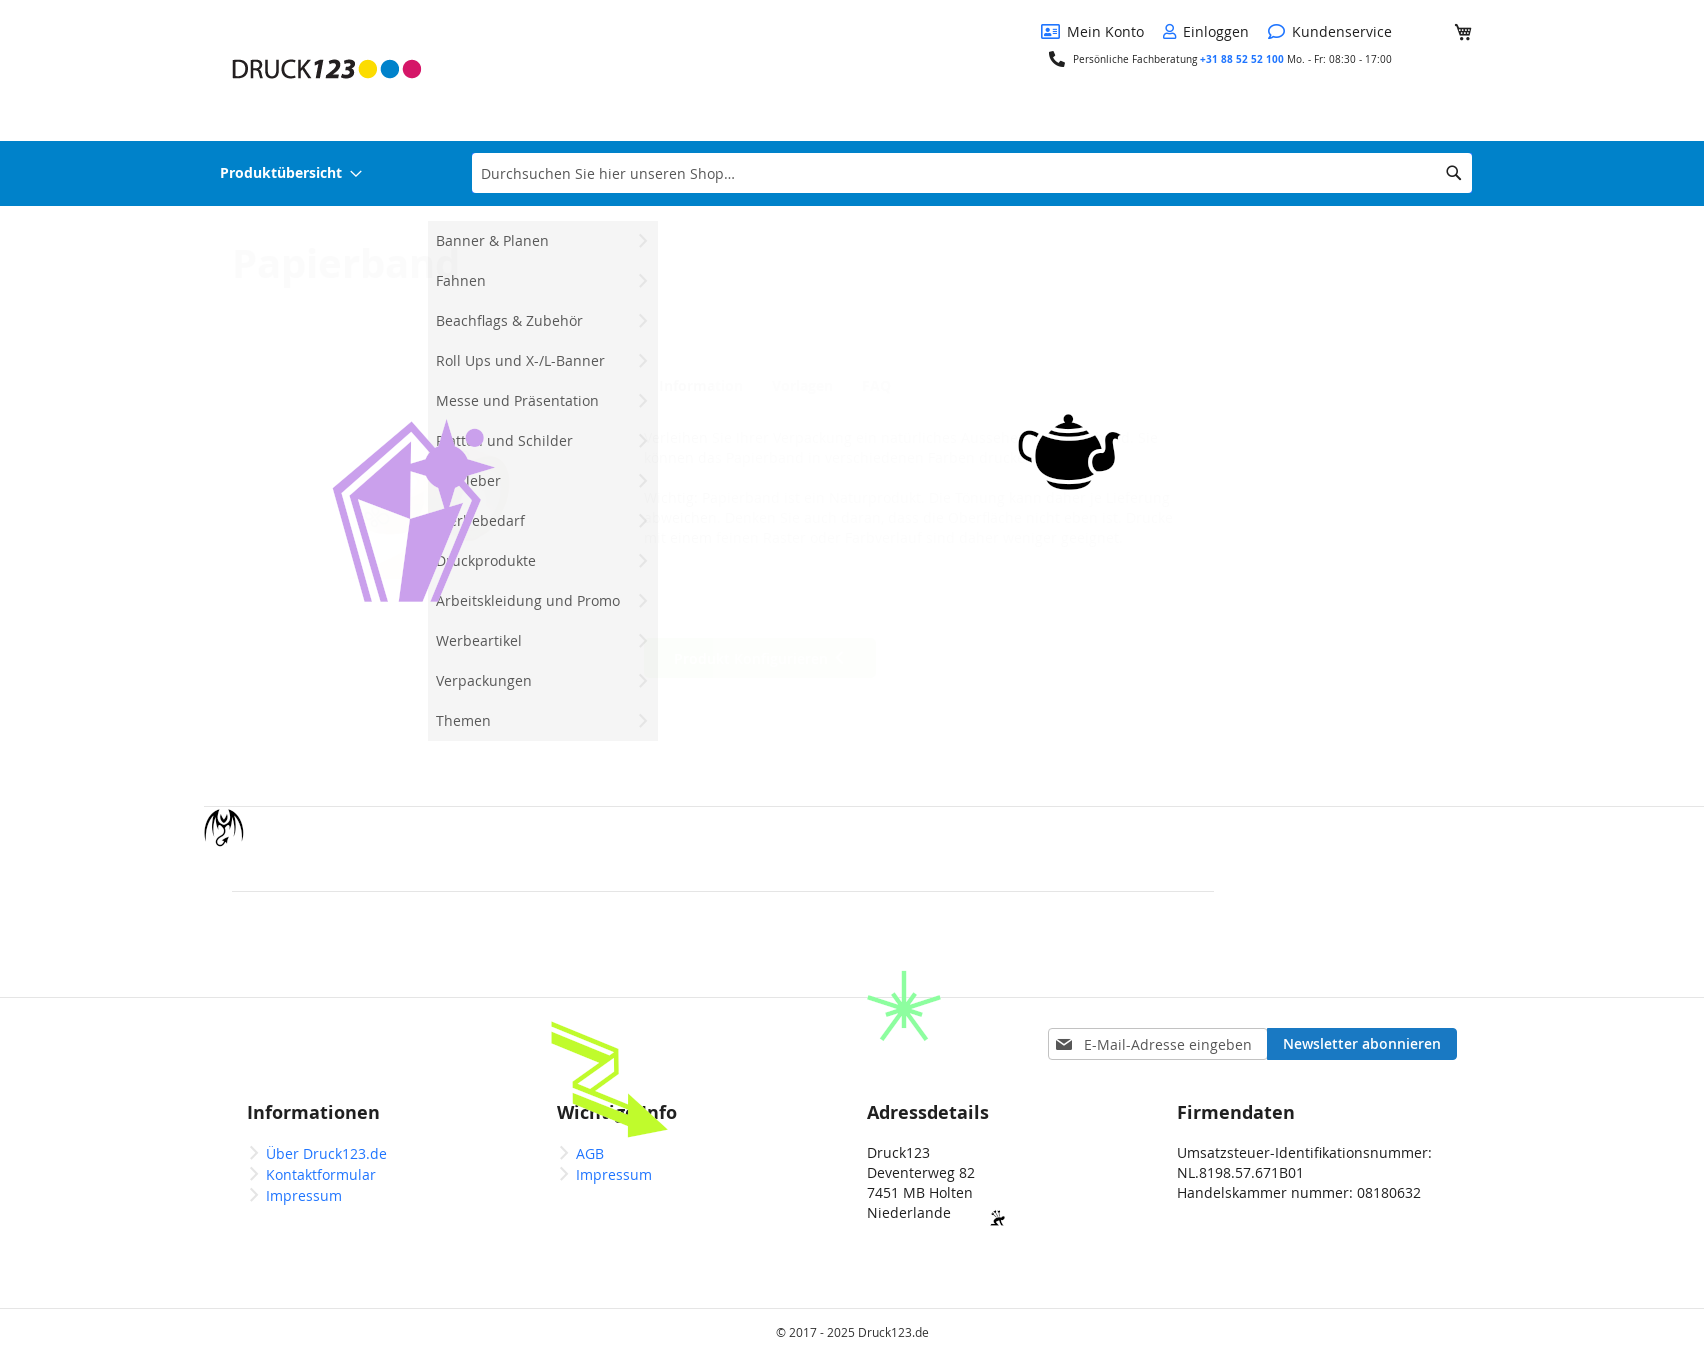 Image resolution: width=1704 pixels, height=1356 pixels. Describe the element at coordinates (224, 827) in the screenshot. I see `represents a villain or enemy character in a game` at that location.